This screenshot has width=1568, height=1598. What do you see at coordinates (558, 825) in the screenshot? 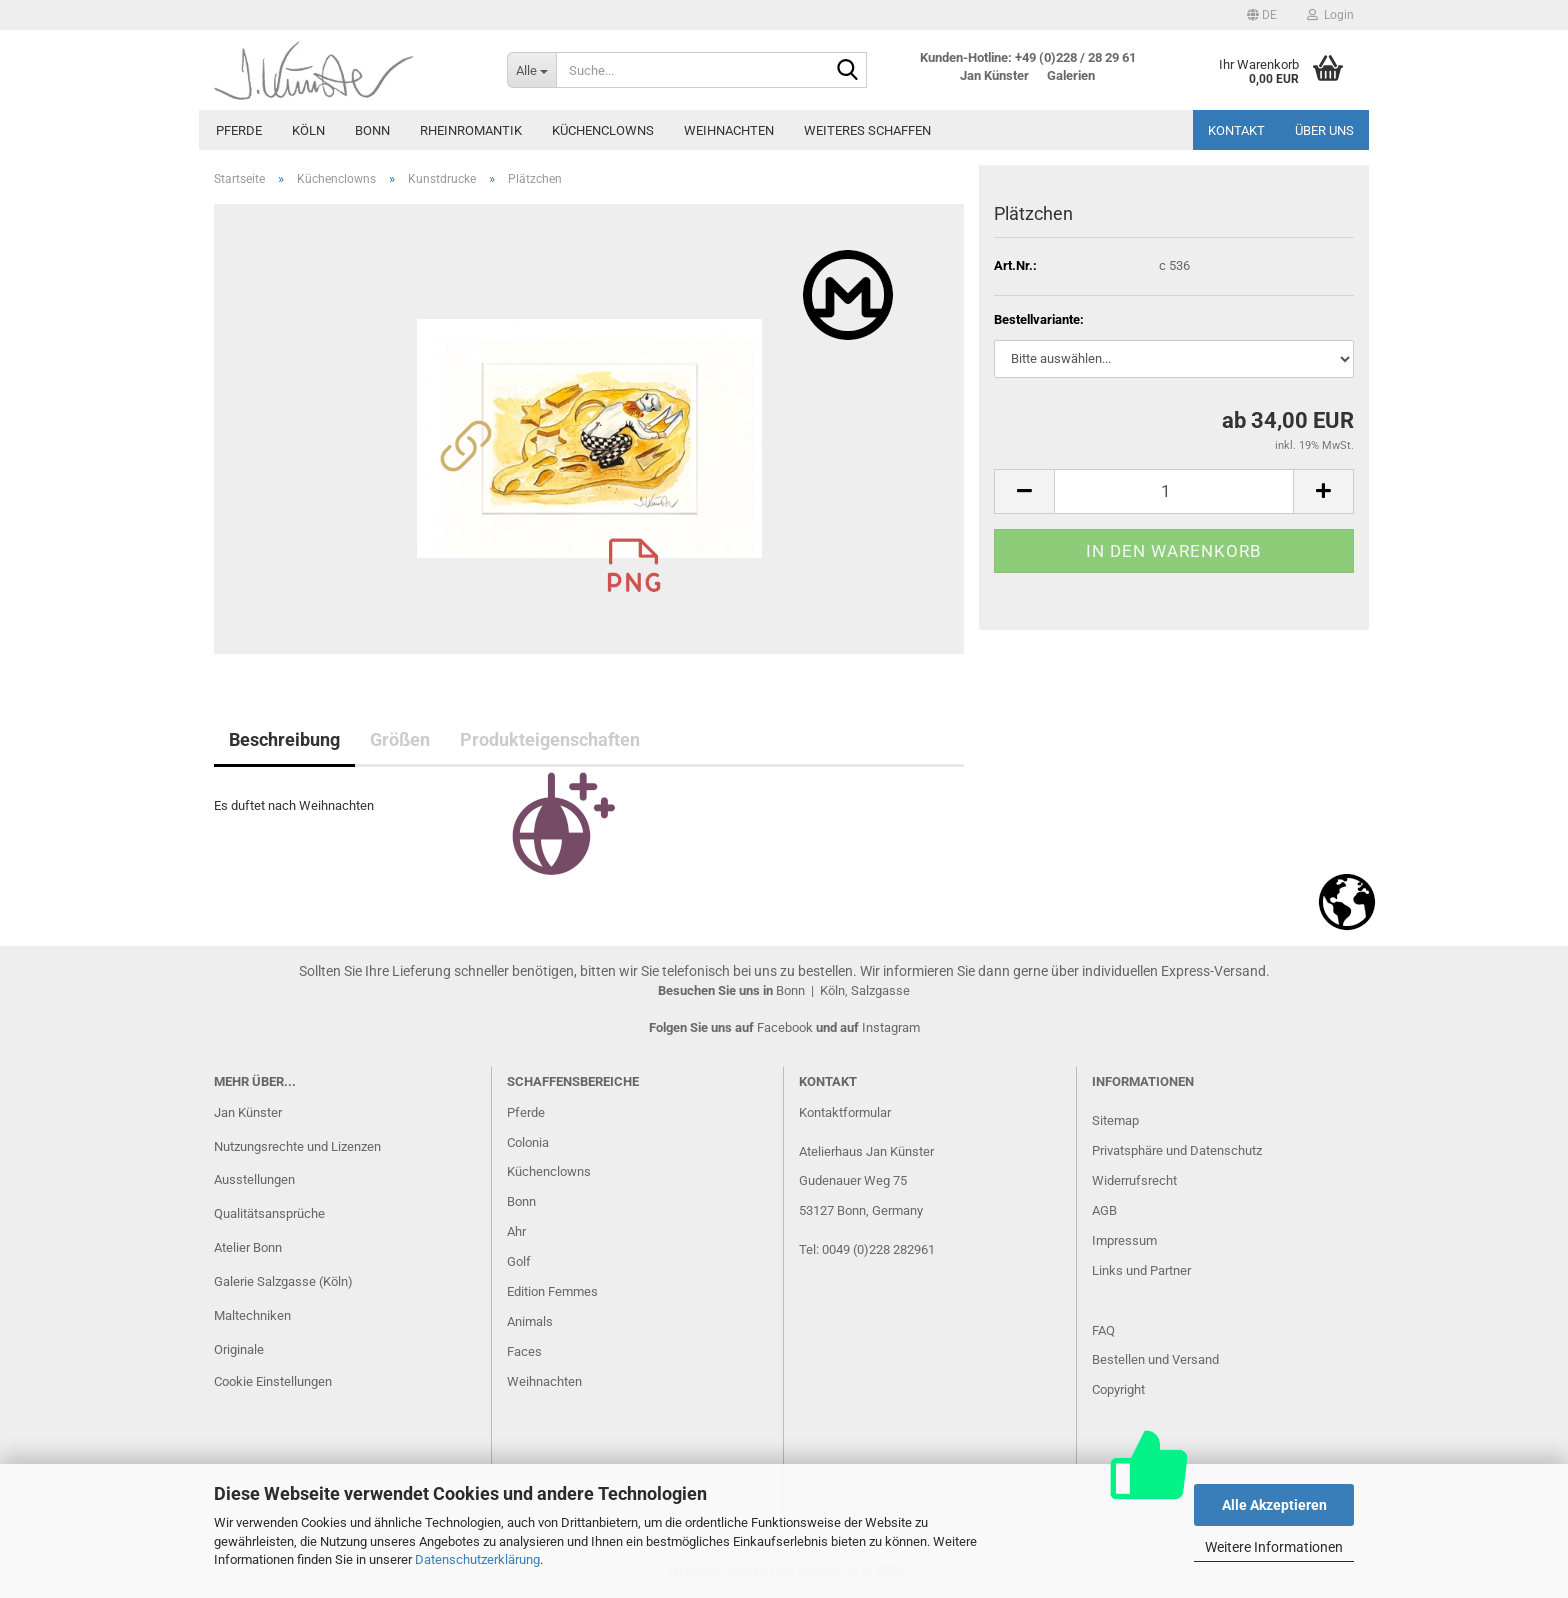
I see `access party or event mode` at bounding box center [558, 825].